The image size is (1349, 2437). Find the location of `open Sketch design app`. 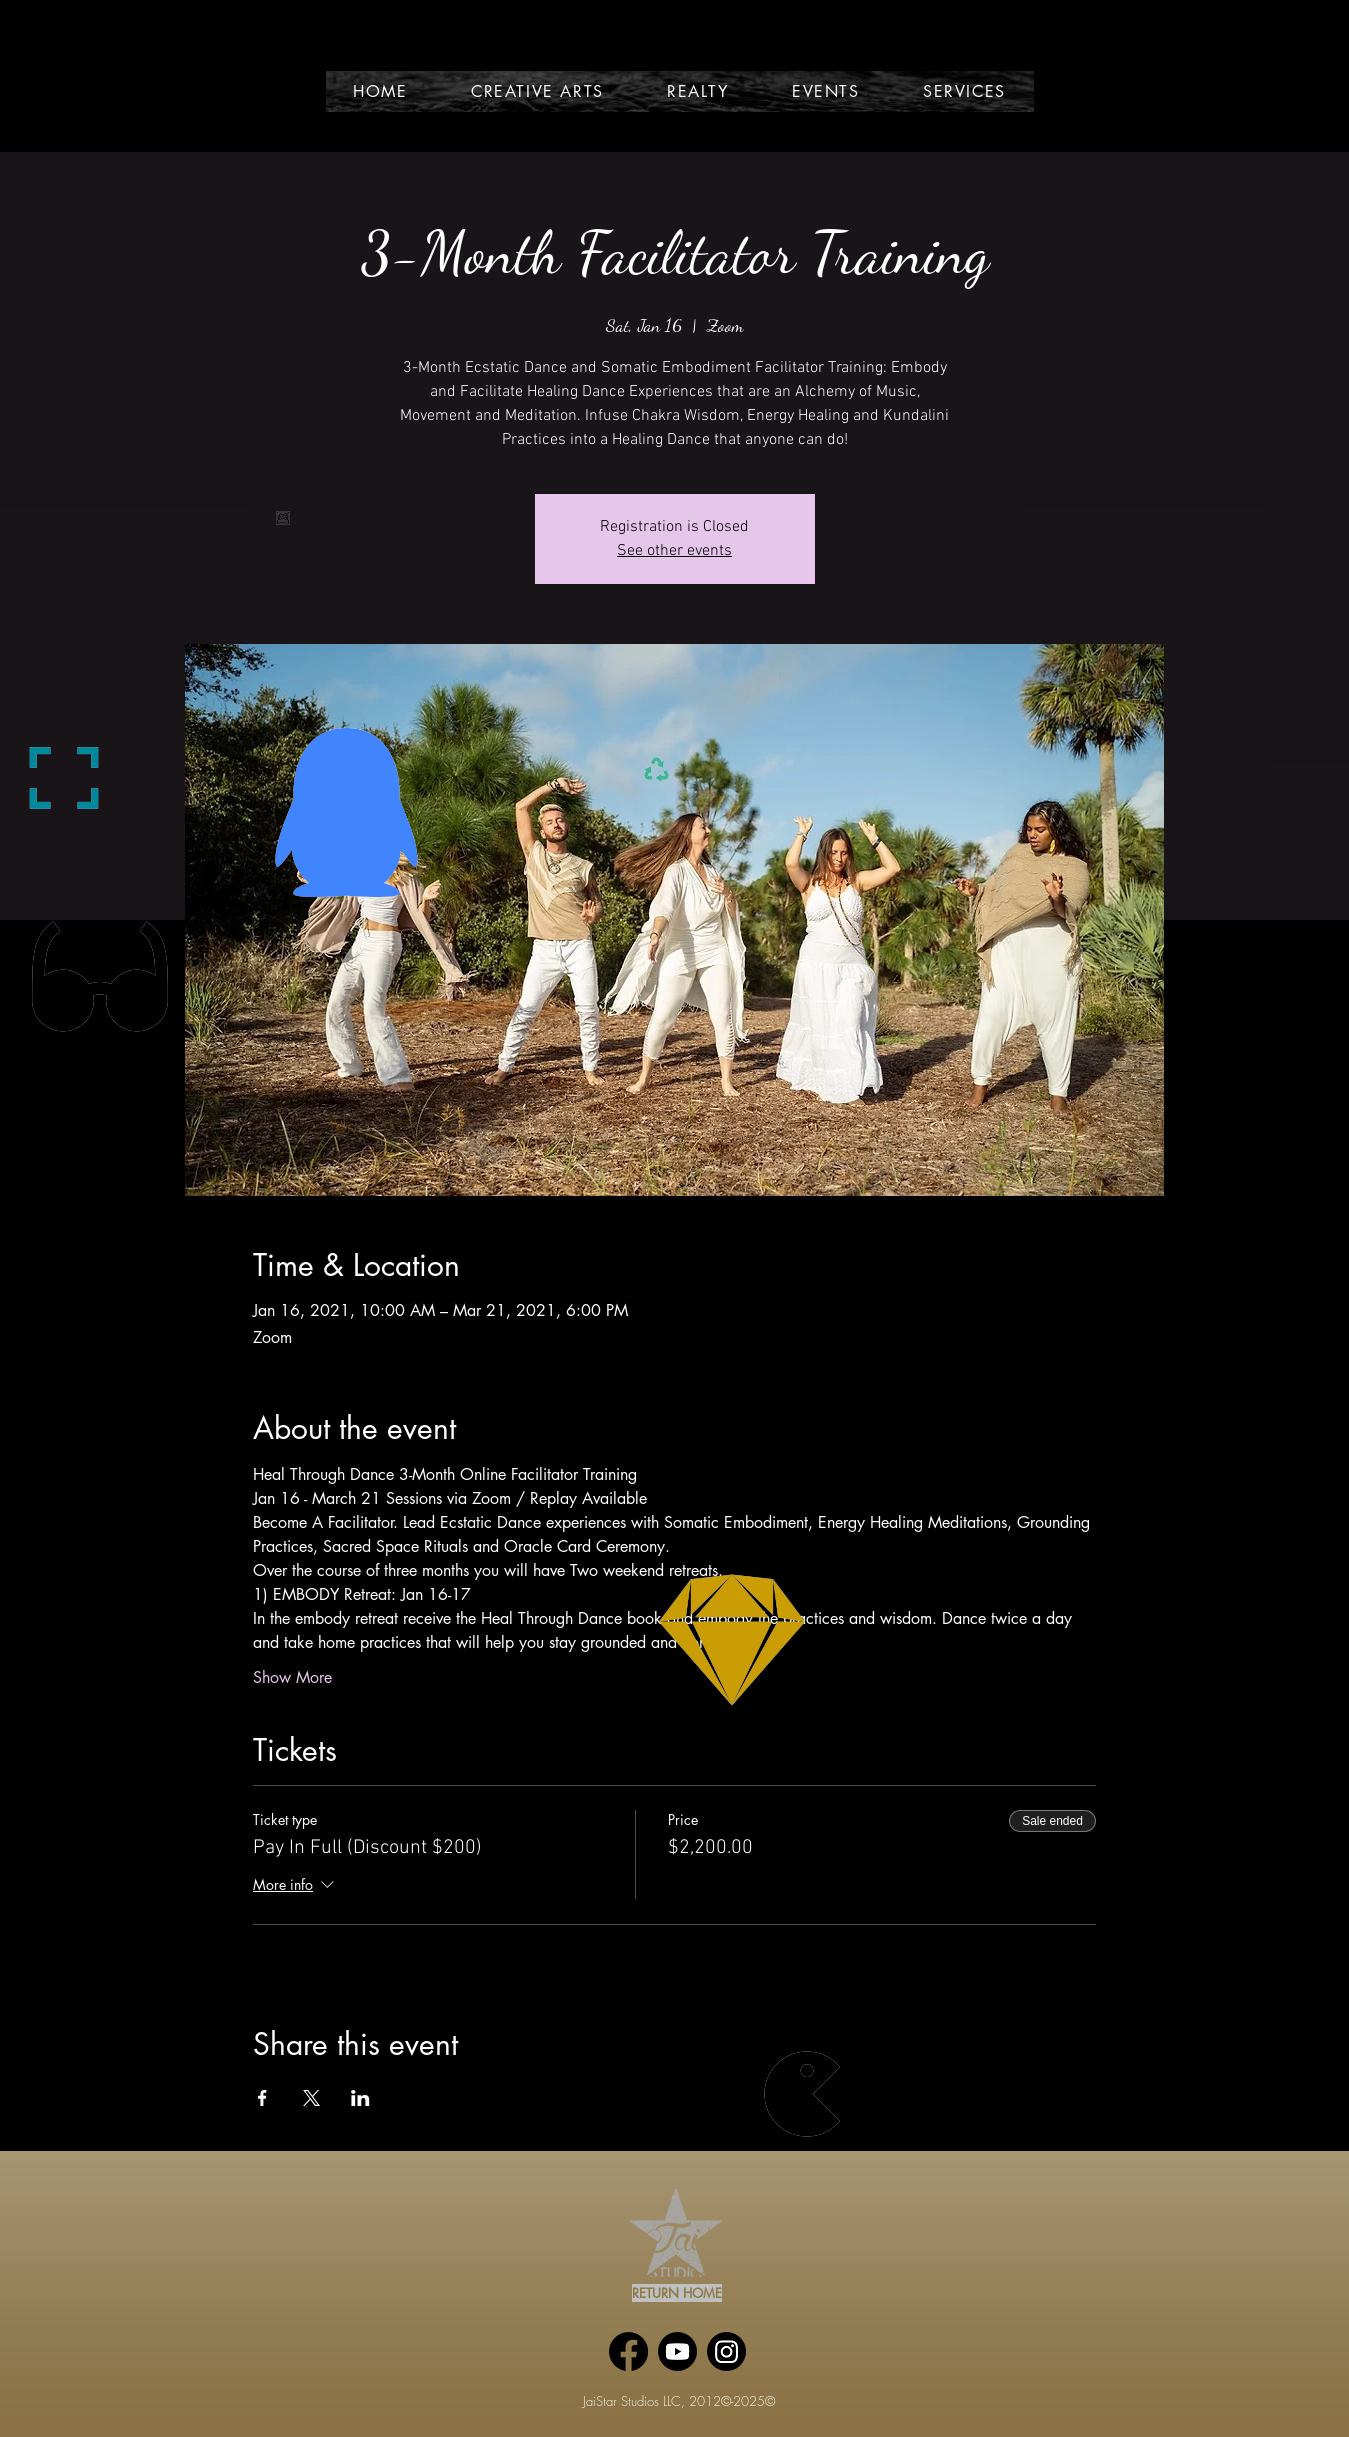

open Sketch design app is located at coordinates (732, 1640).